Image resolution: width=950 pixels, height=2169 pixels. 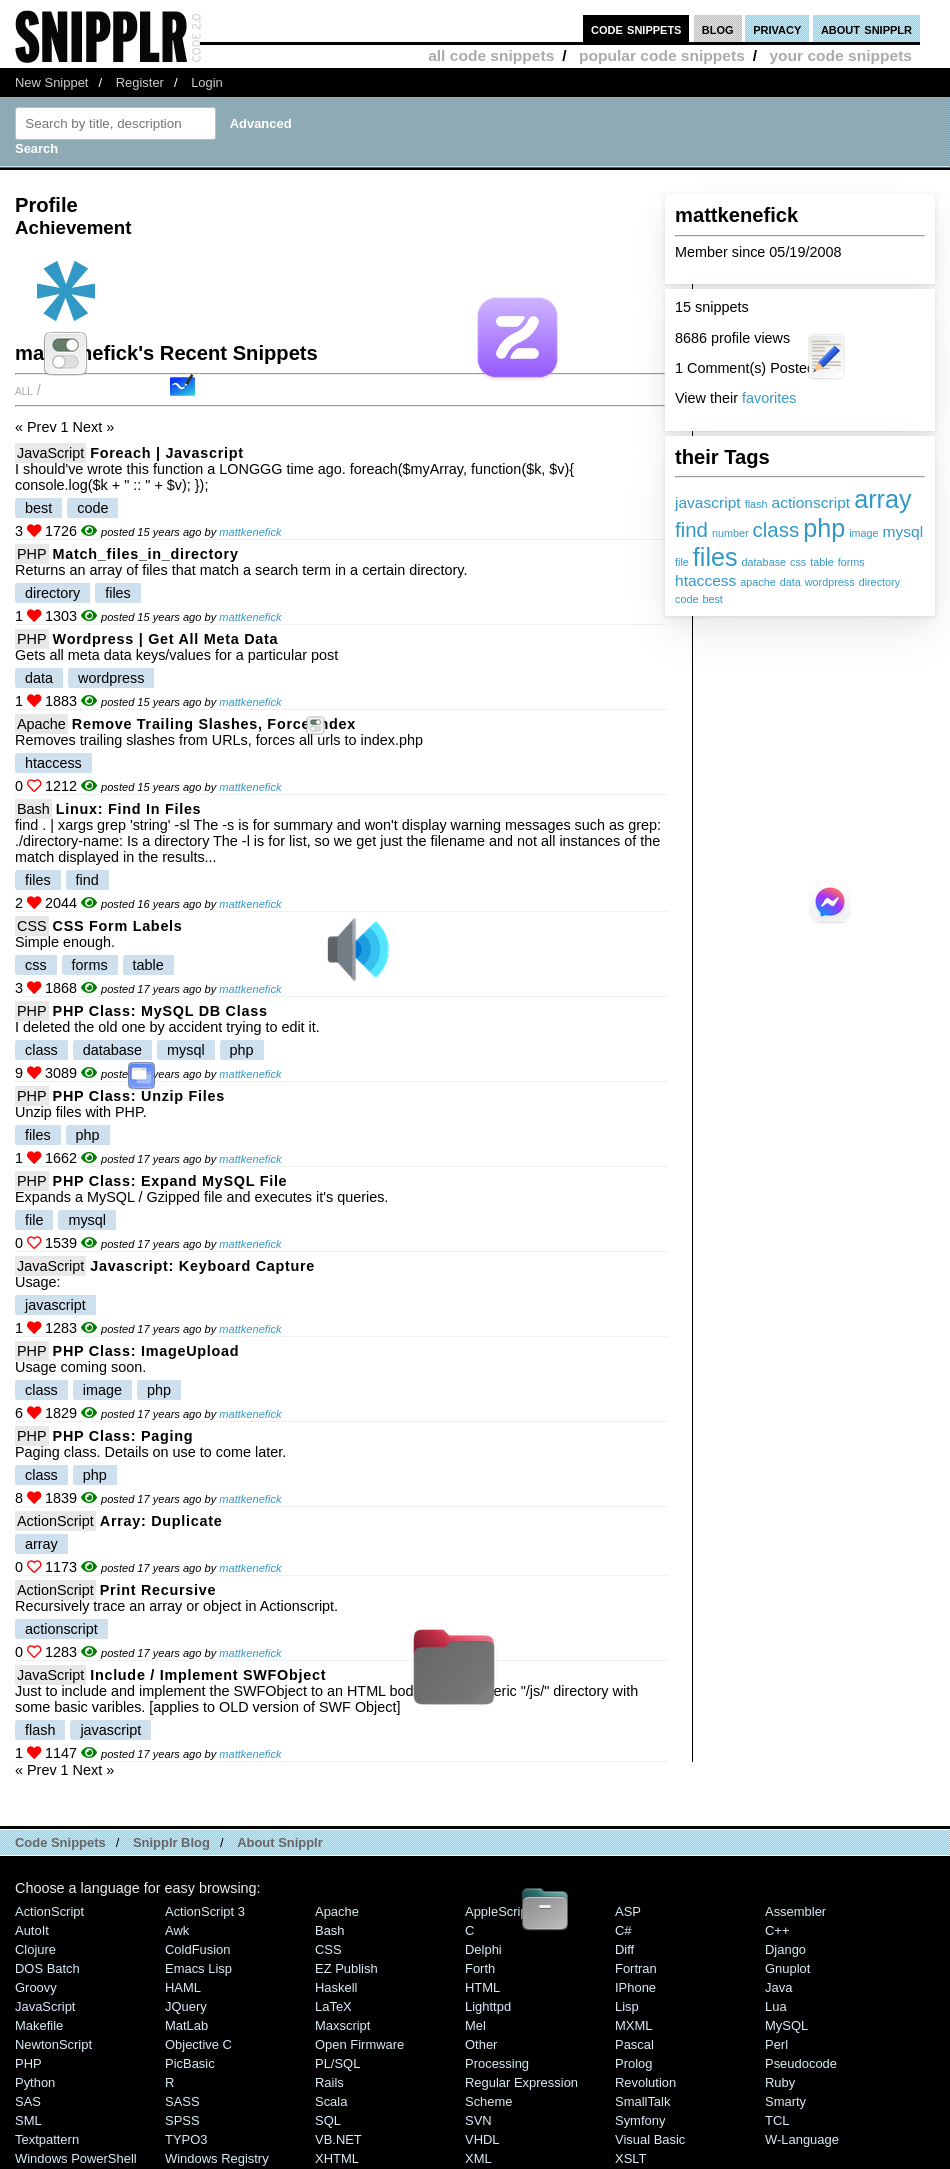 What do you see at coordinates (65, 353) in the screenshot?
I see `open gnome tweaks to customize system settings` at bounding box center [65, 353].